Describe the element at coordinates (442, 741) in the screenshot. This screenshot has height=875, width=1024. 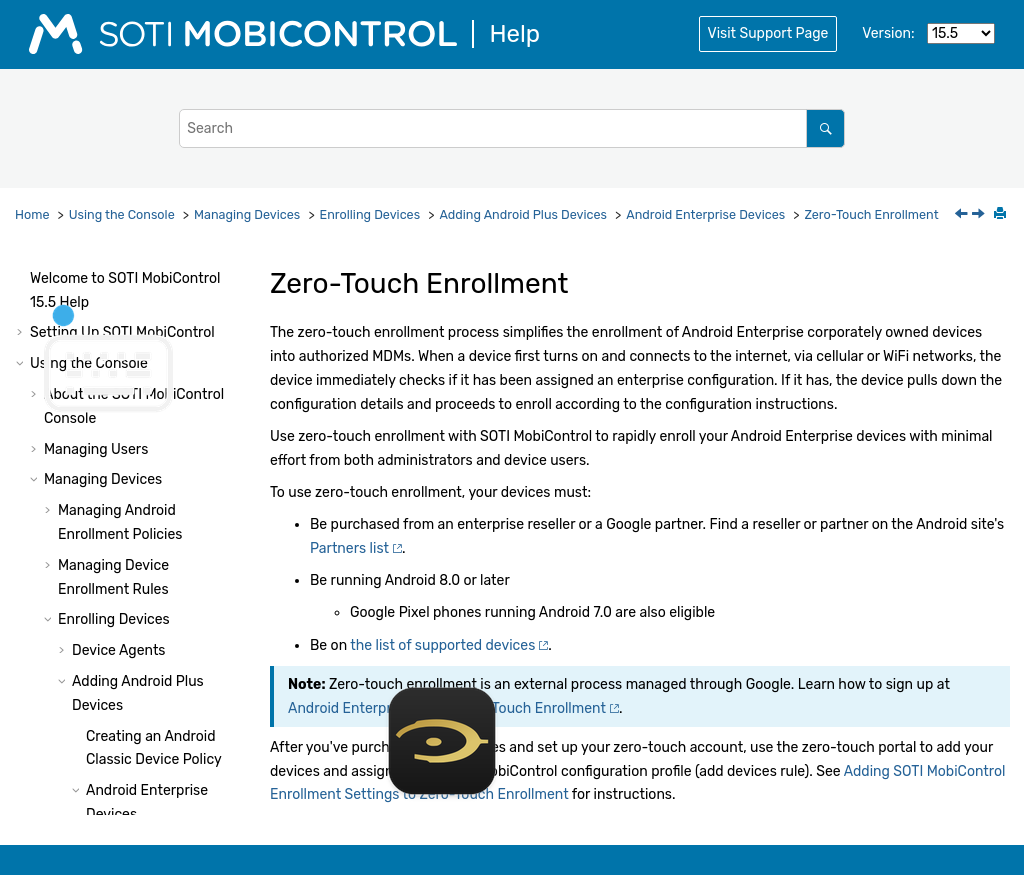
I see `open the halo app` at that location.